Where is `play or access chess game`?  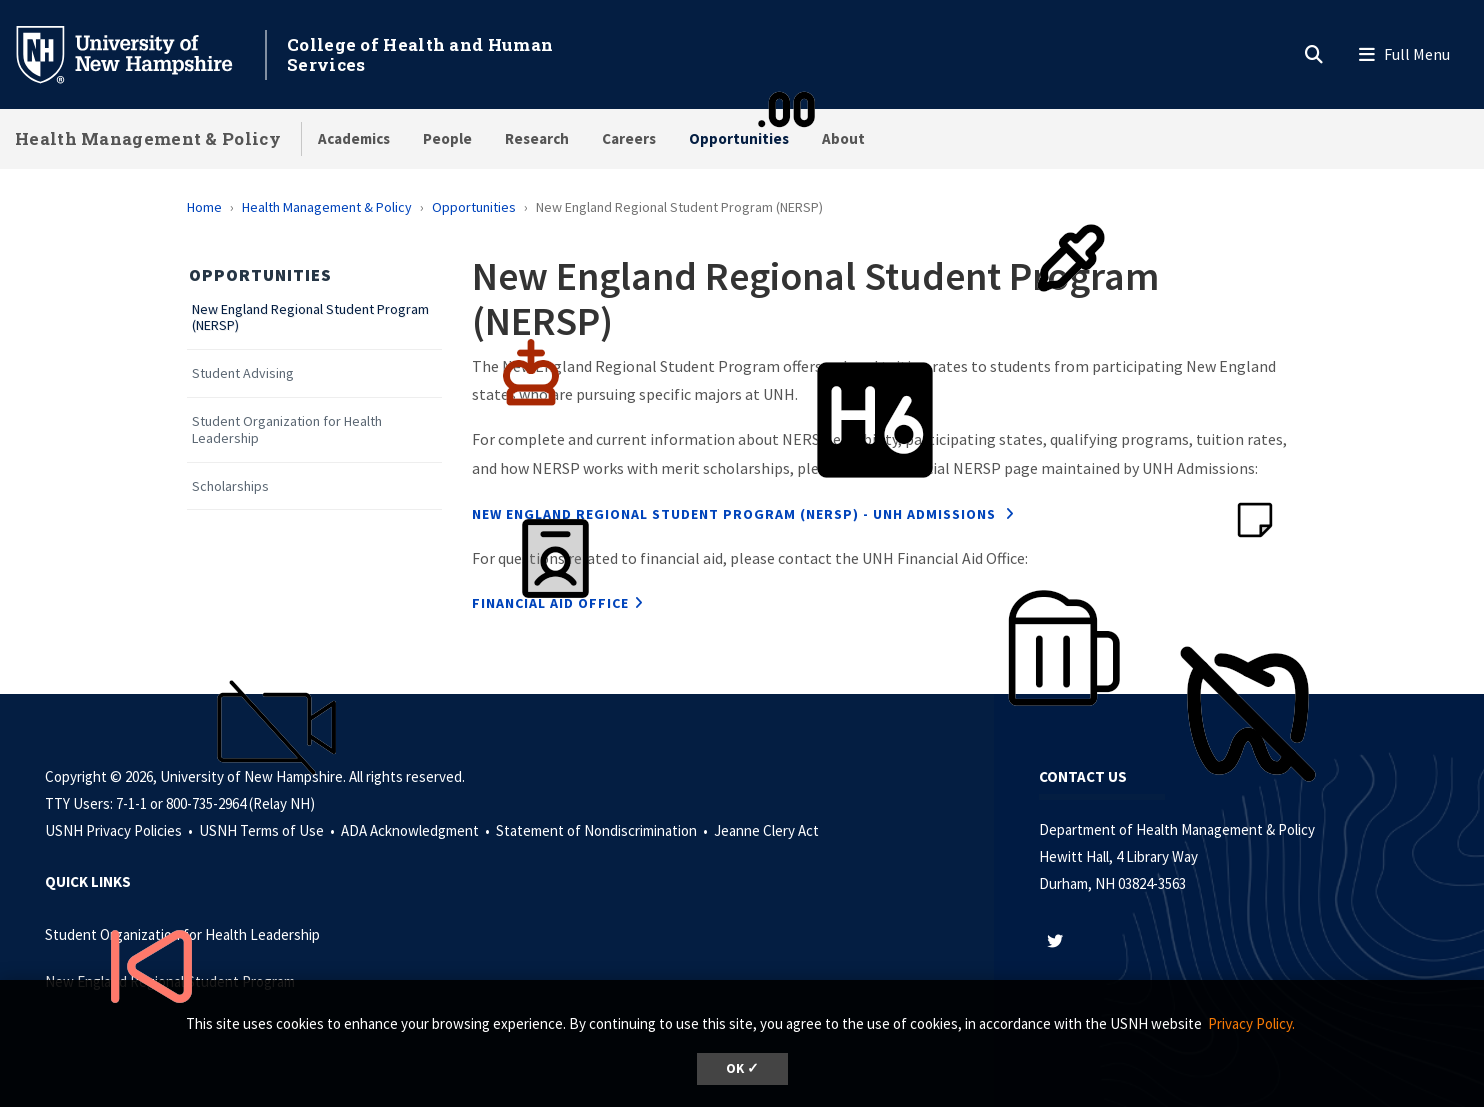
play or access chess game is located at coordinates (531, 374).